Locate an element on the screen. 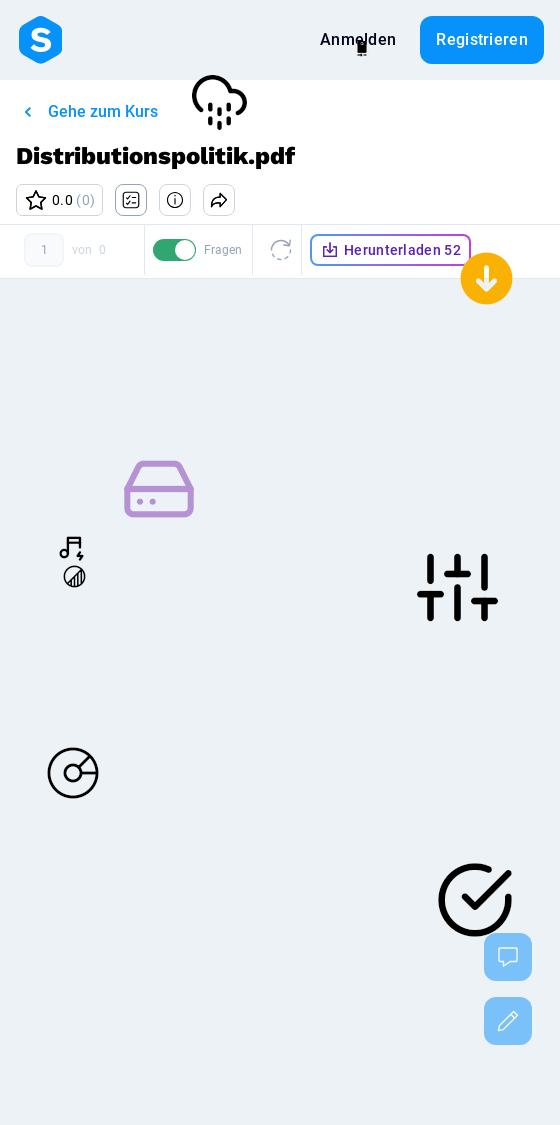 Image resolution: width=560 pixels, height=1125 pixels. access local storage or hard drive is located at coordinates (159, 489).